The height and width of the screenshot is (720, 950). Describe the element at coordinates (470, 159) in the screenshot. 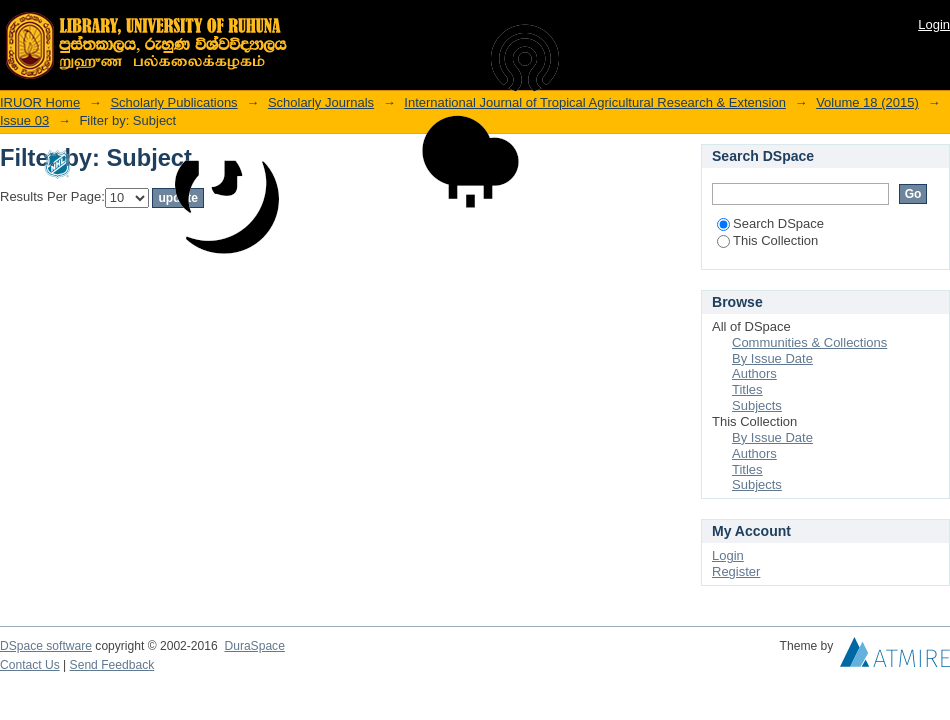

I see `indicates rainy weather conditions` at that location.